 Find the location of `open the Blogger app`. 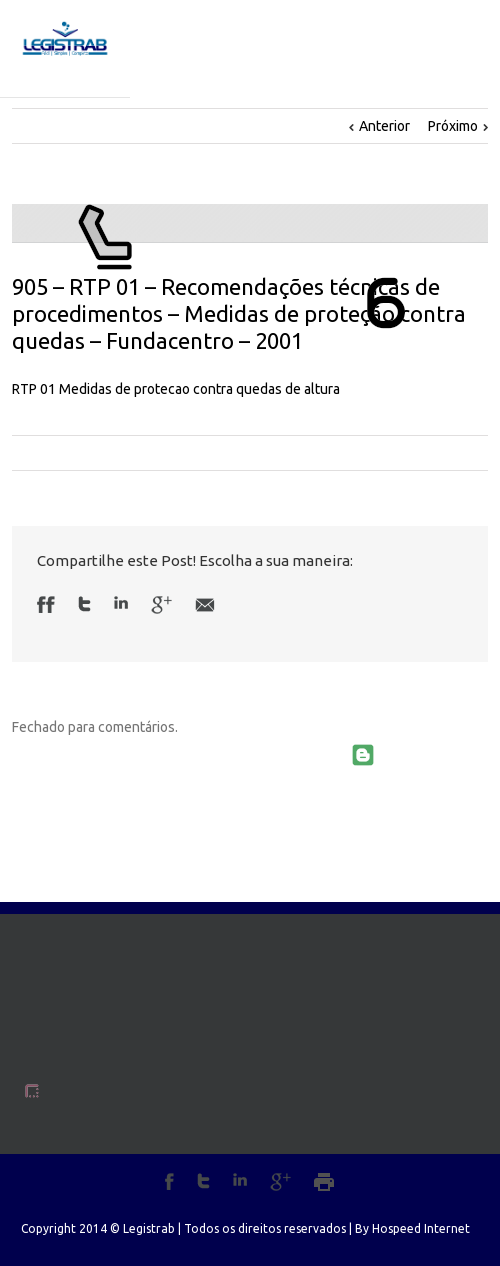

open the Blogger app is located at coordinates (363, 755).